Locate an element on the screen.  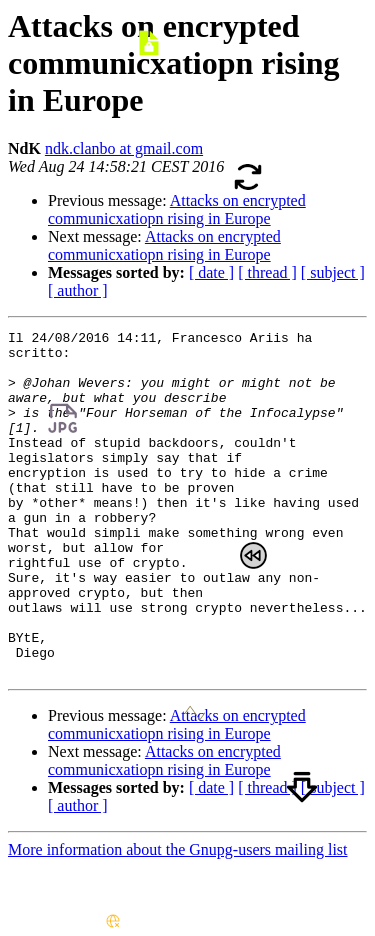
rewind or skip backward in media playback is located at coordinates (253, 555).